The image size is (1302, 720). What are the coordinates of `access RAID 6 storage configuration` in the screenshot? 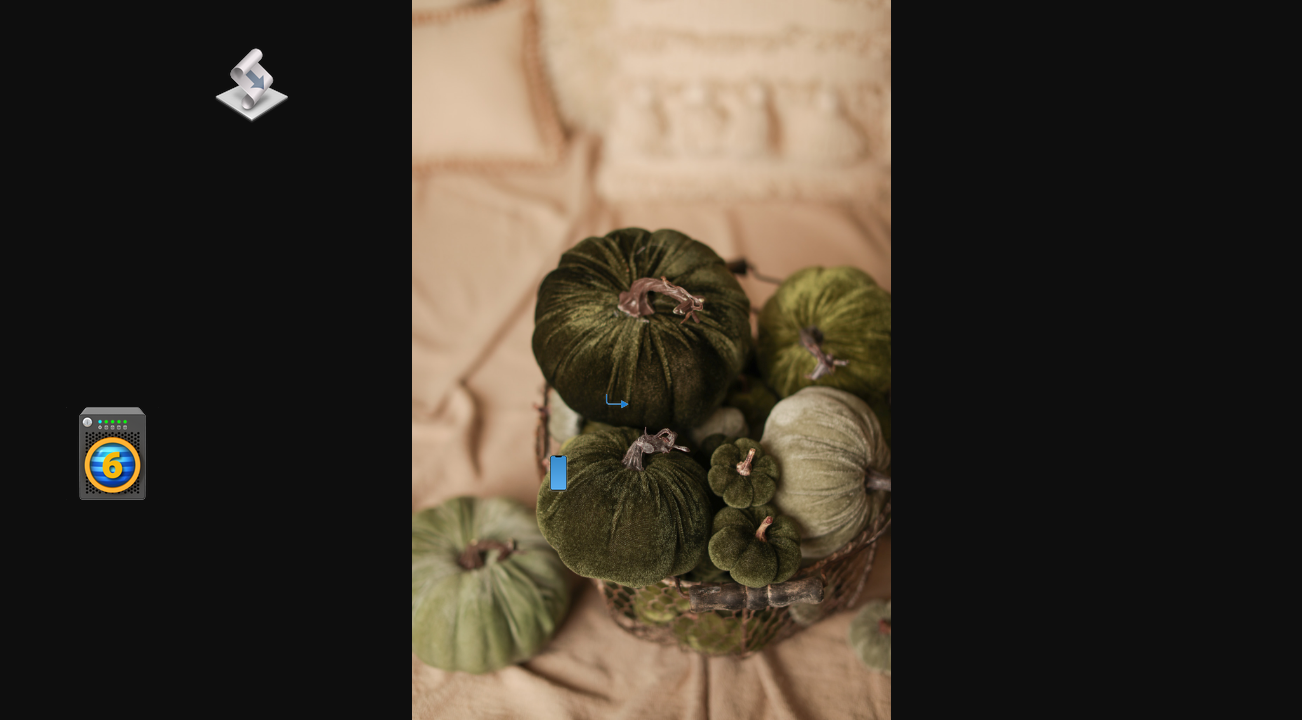 It's located at (112, 453).